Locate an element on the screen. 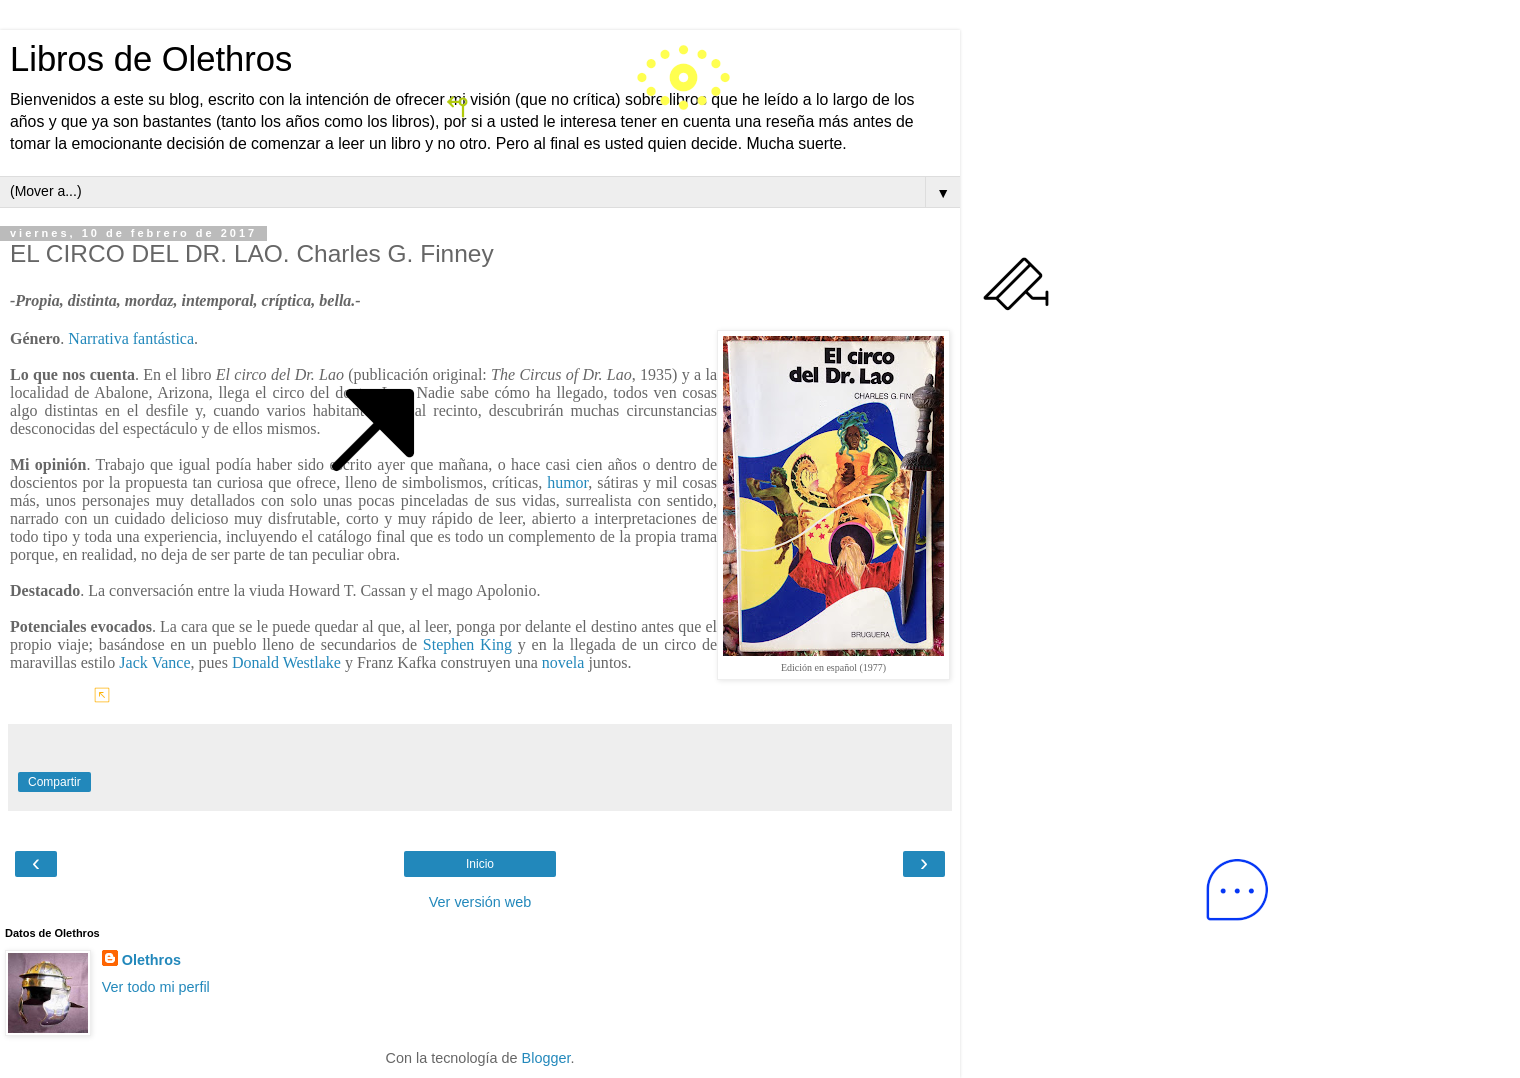 The image size is (1520, 1078). open chat or messaging is located at coordinates (1236, 891).